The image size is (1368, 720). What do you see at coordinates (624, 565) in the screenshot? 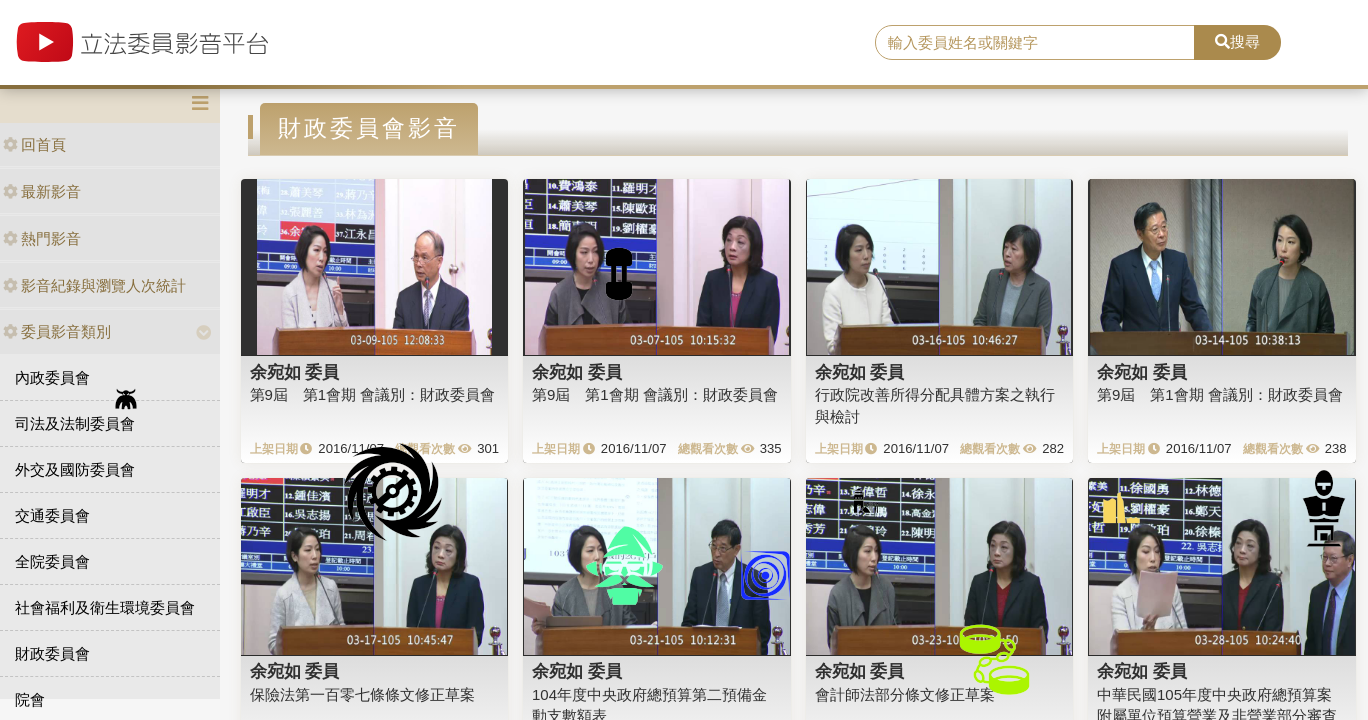
I see `access wizard or mage character class` at bounding box center [624, 565].